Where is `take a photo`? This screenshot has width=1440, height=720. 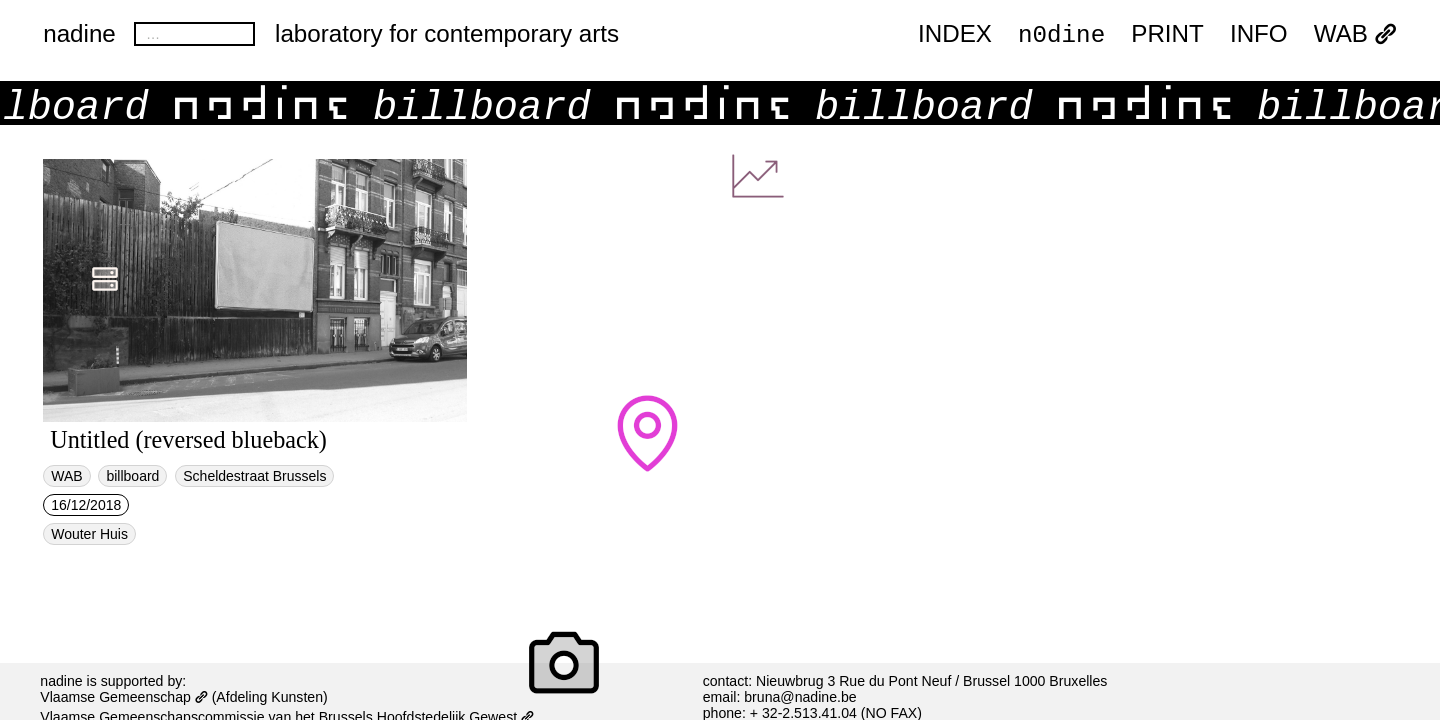
take a photo is located at coordinates (564, 664).